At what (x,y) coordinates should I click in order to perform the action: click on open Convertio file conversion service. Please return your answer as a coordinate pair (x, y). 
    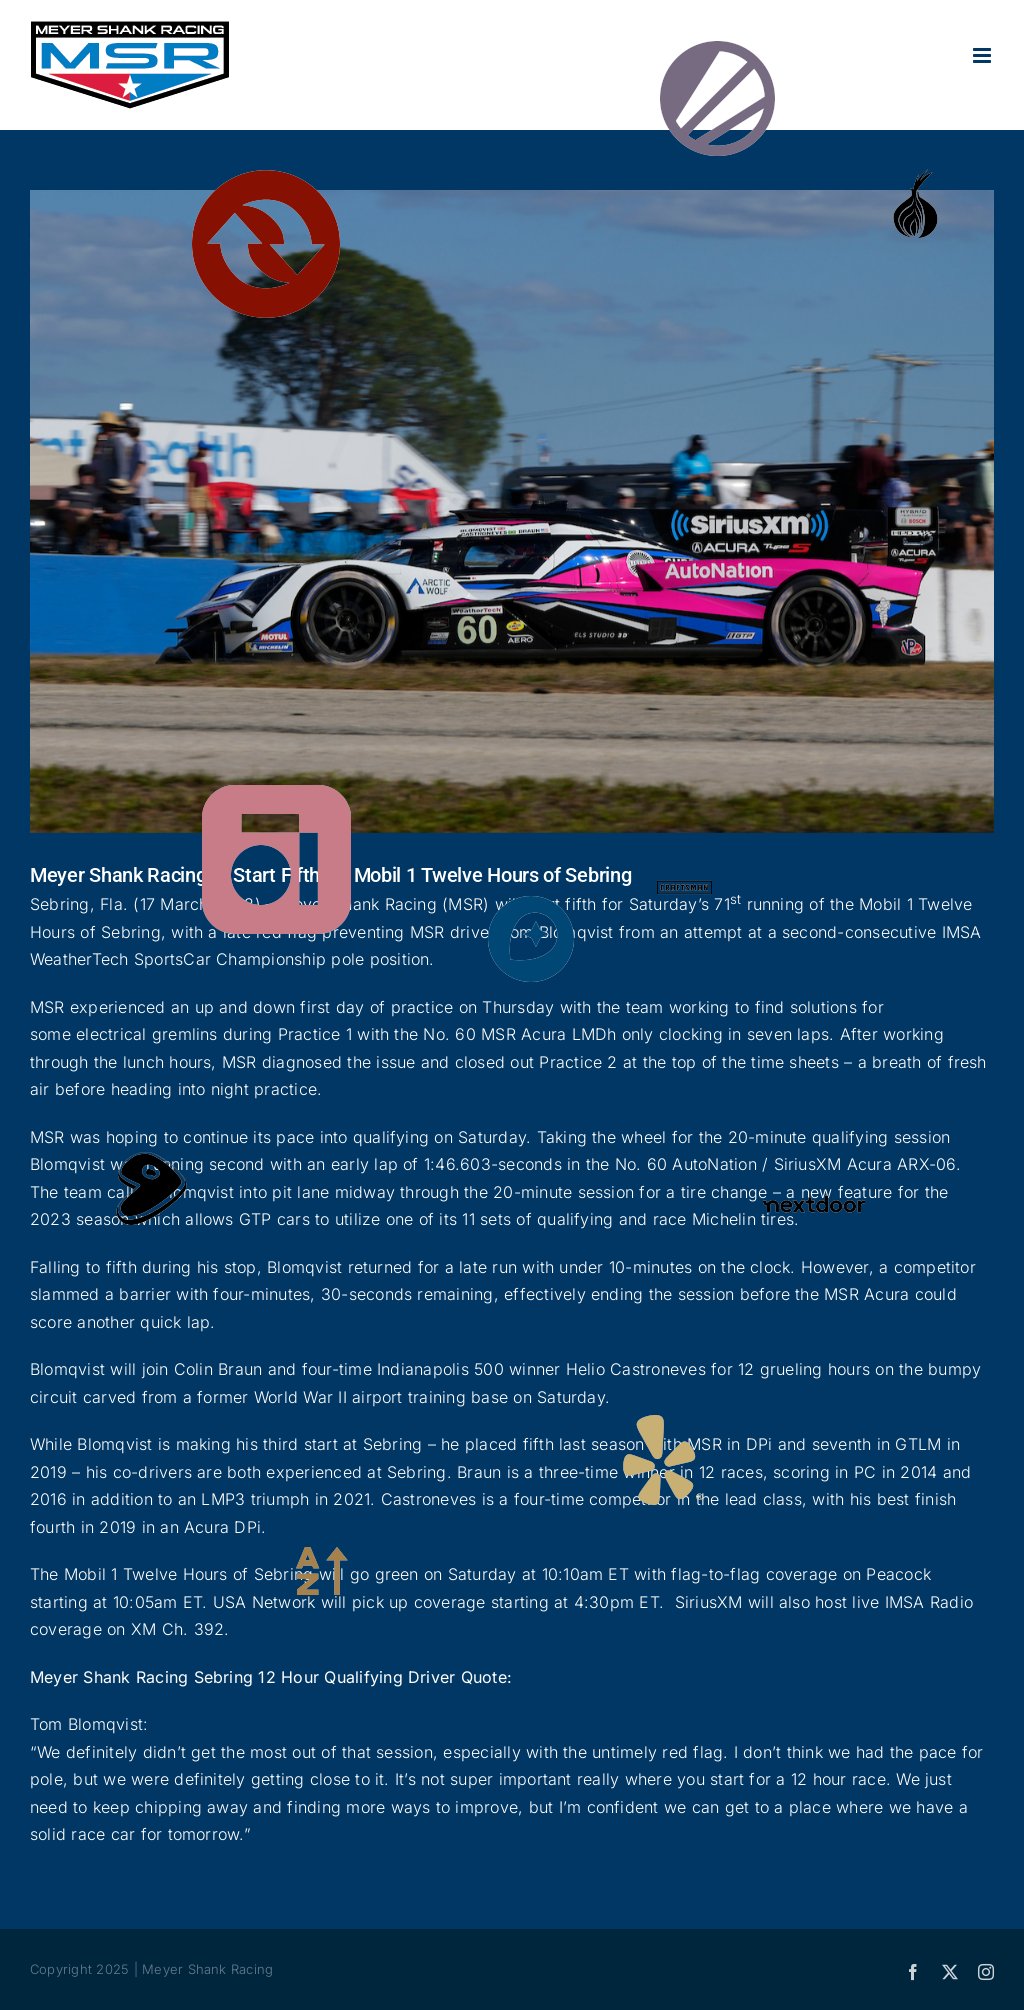
    Looking at the image, I should click on (266, 244).